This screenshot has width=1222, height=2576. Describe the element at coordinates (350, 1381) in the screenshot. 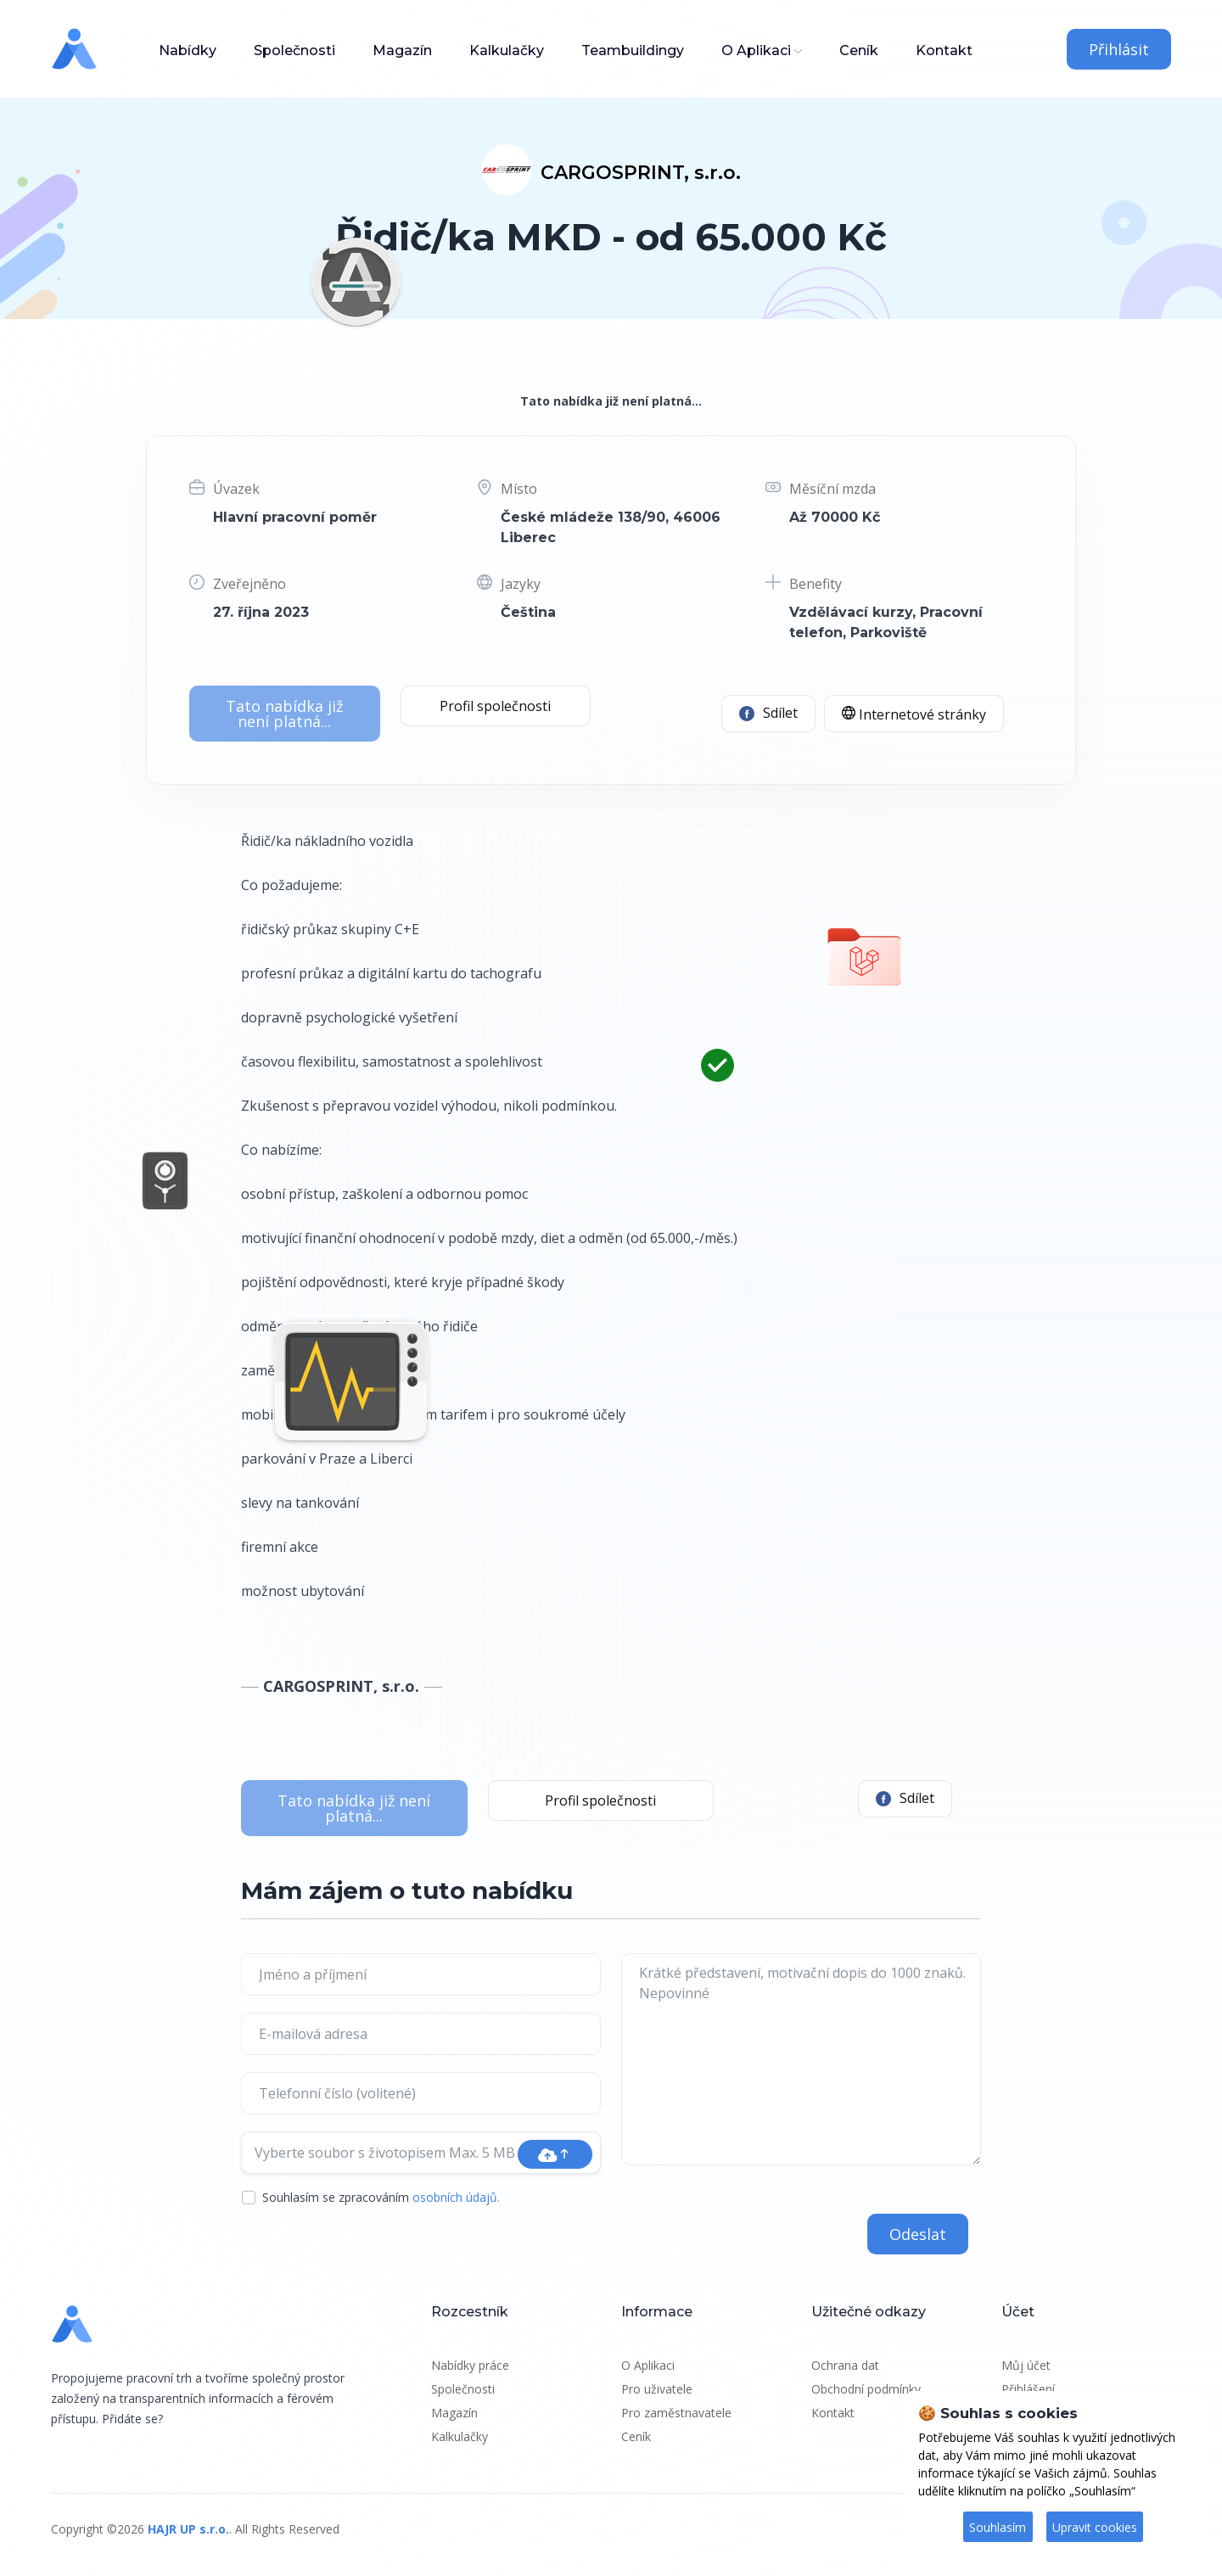

I see `open system monitor application` at that location.